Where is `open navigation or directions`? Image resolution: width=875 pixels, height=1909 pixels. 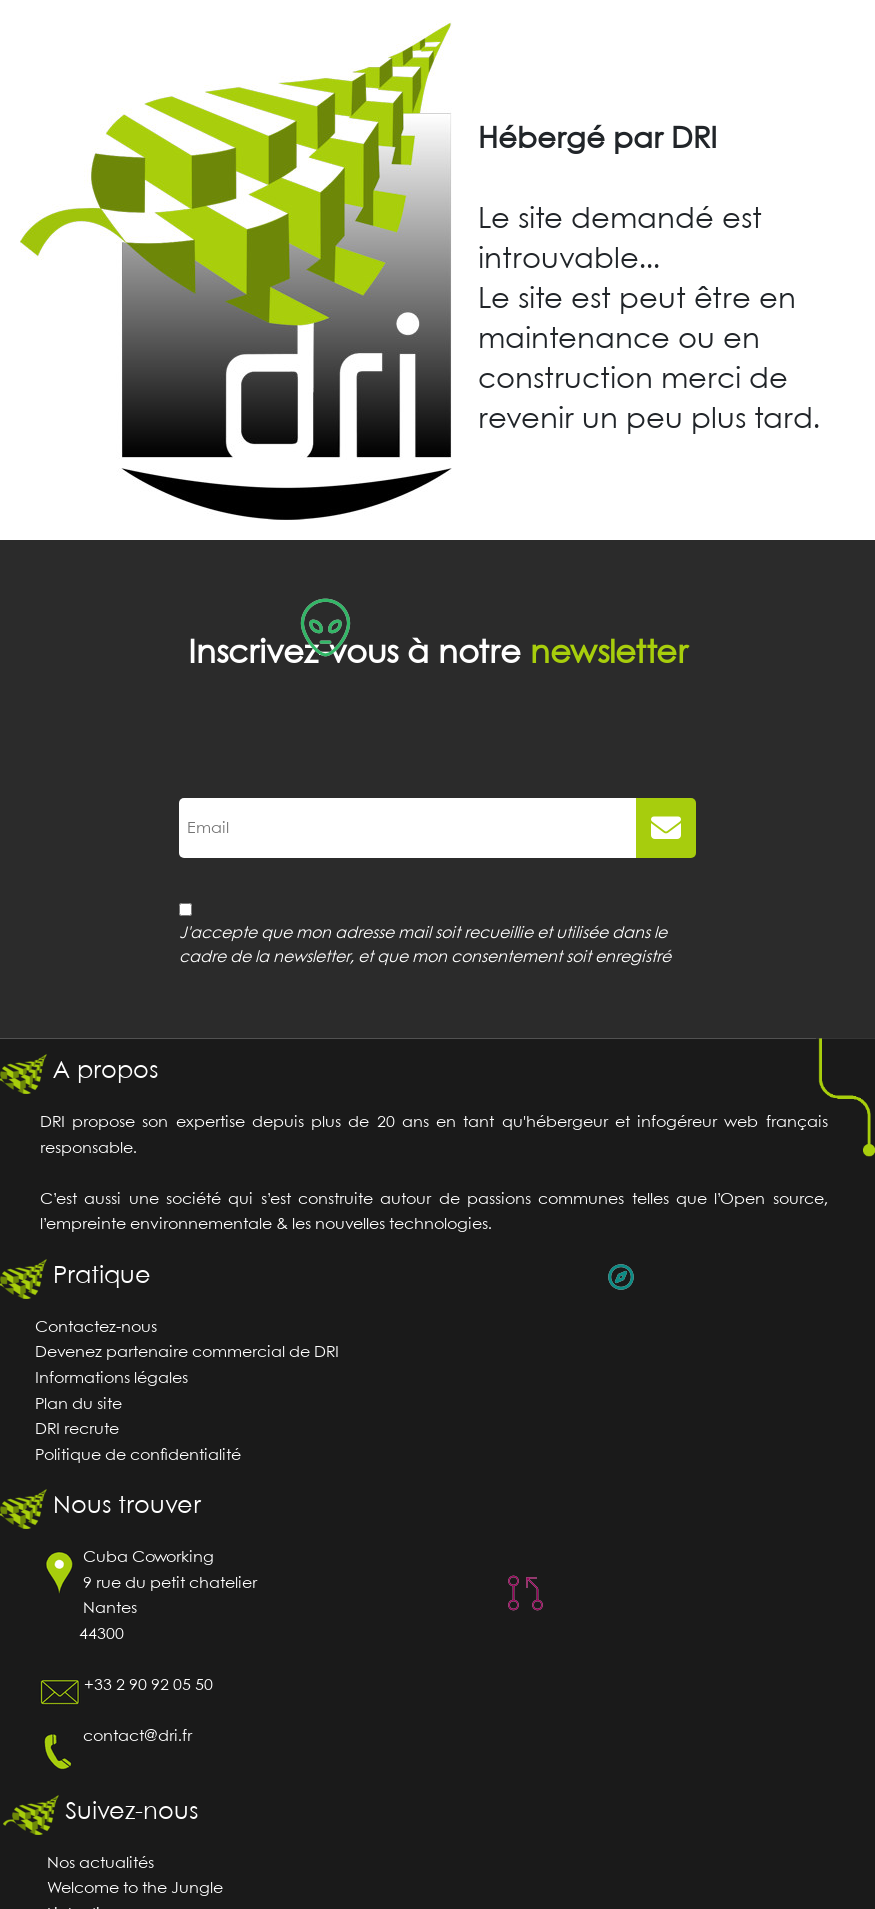
open navigation or directions is located at coordinates (621, 1277).